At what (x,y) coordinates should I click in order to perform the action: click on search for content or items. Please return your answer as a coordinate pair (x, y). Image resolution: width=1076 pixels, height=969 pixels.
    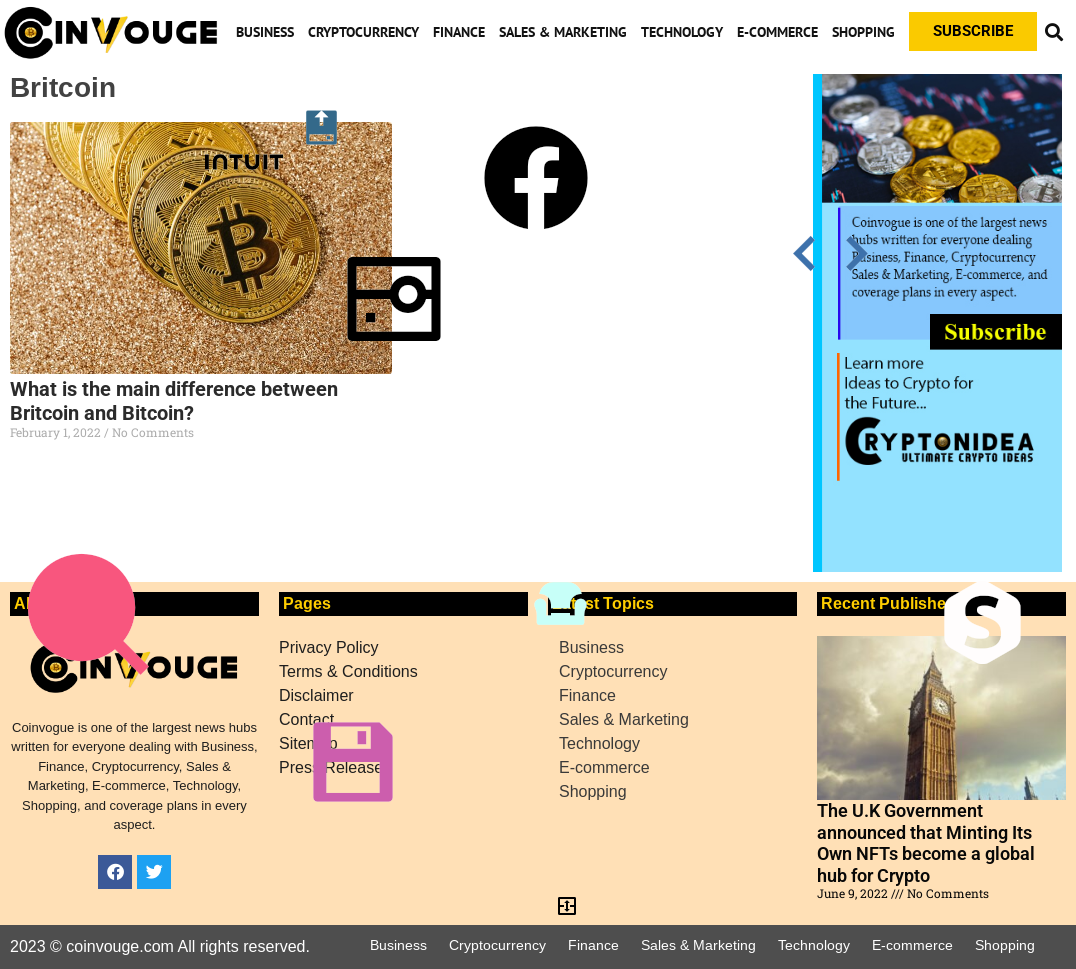
    Looking at the image, I should click on (87, 613).